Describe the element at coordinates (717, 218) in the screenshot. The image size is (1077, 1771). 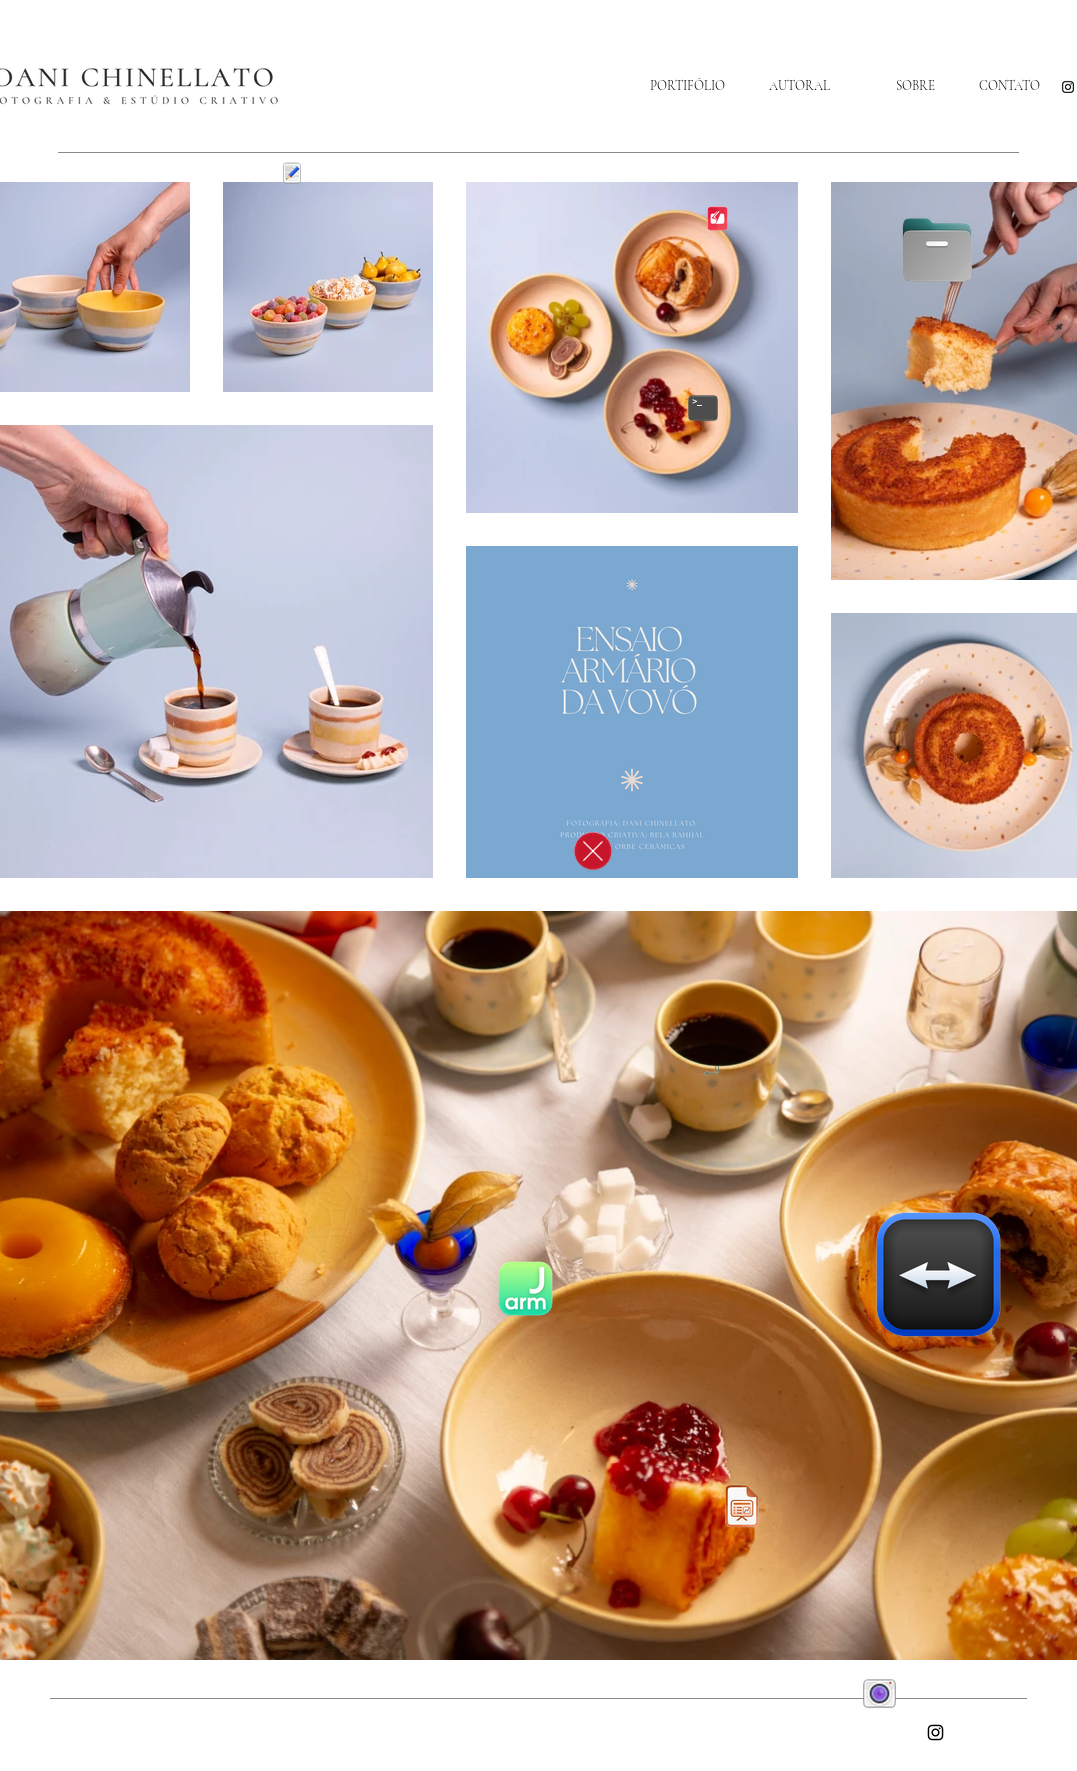
I see `an eps vector image file` at that location.